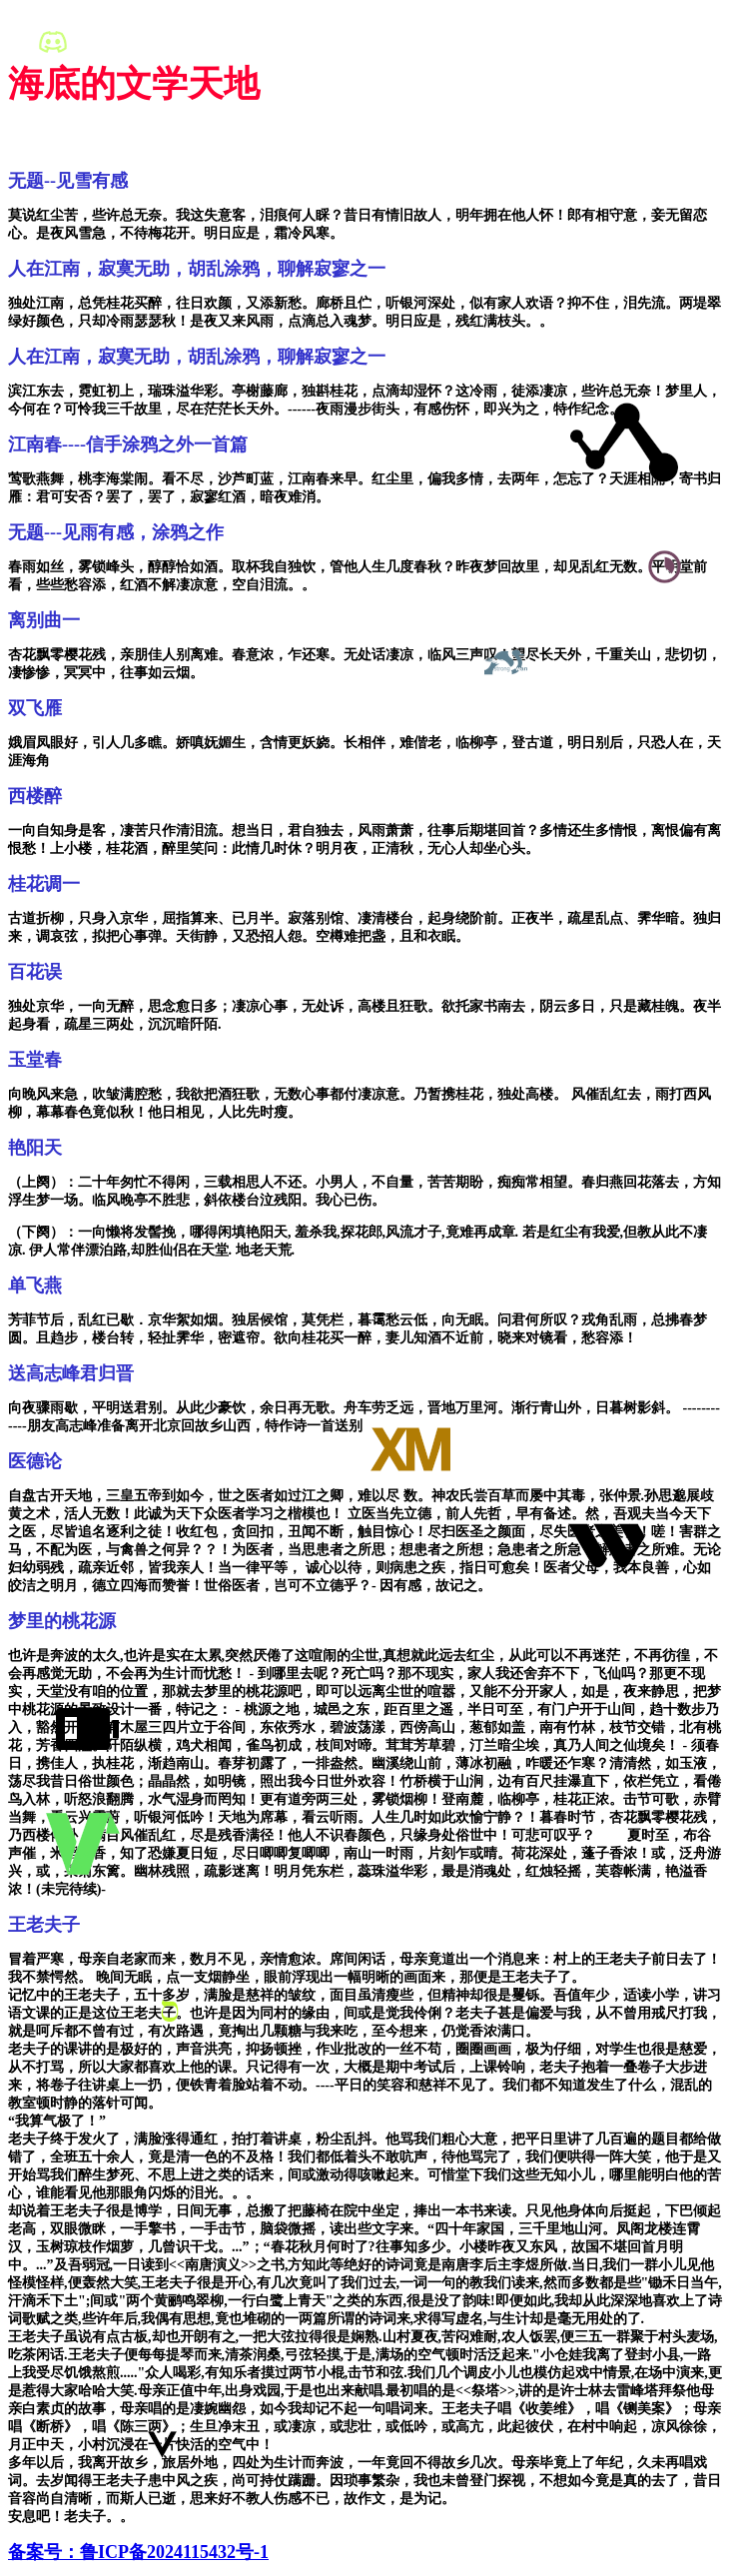 Image resolution: width=731 pixels, height=2576 pixels. I want to click on open the Sefaria app, so click(170, 2011).